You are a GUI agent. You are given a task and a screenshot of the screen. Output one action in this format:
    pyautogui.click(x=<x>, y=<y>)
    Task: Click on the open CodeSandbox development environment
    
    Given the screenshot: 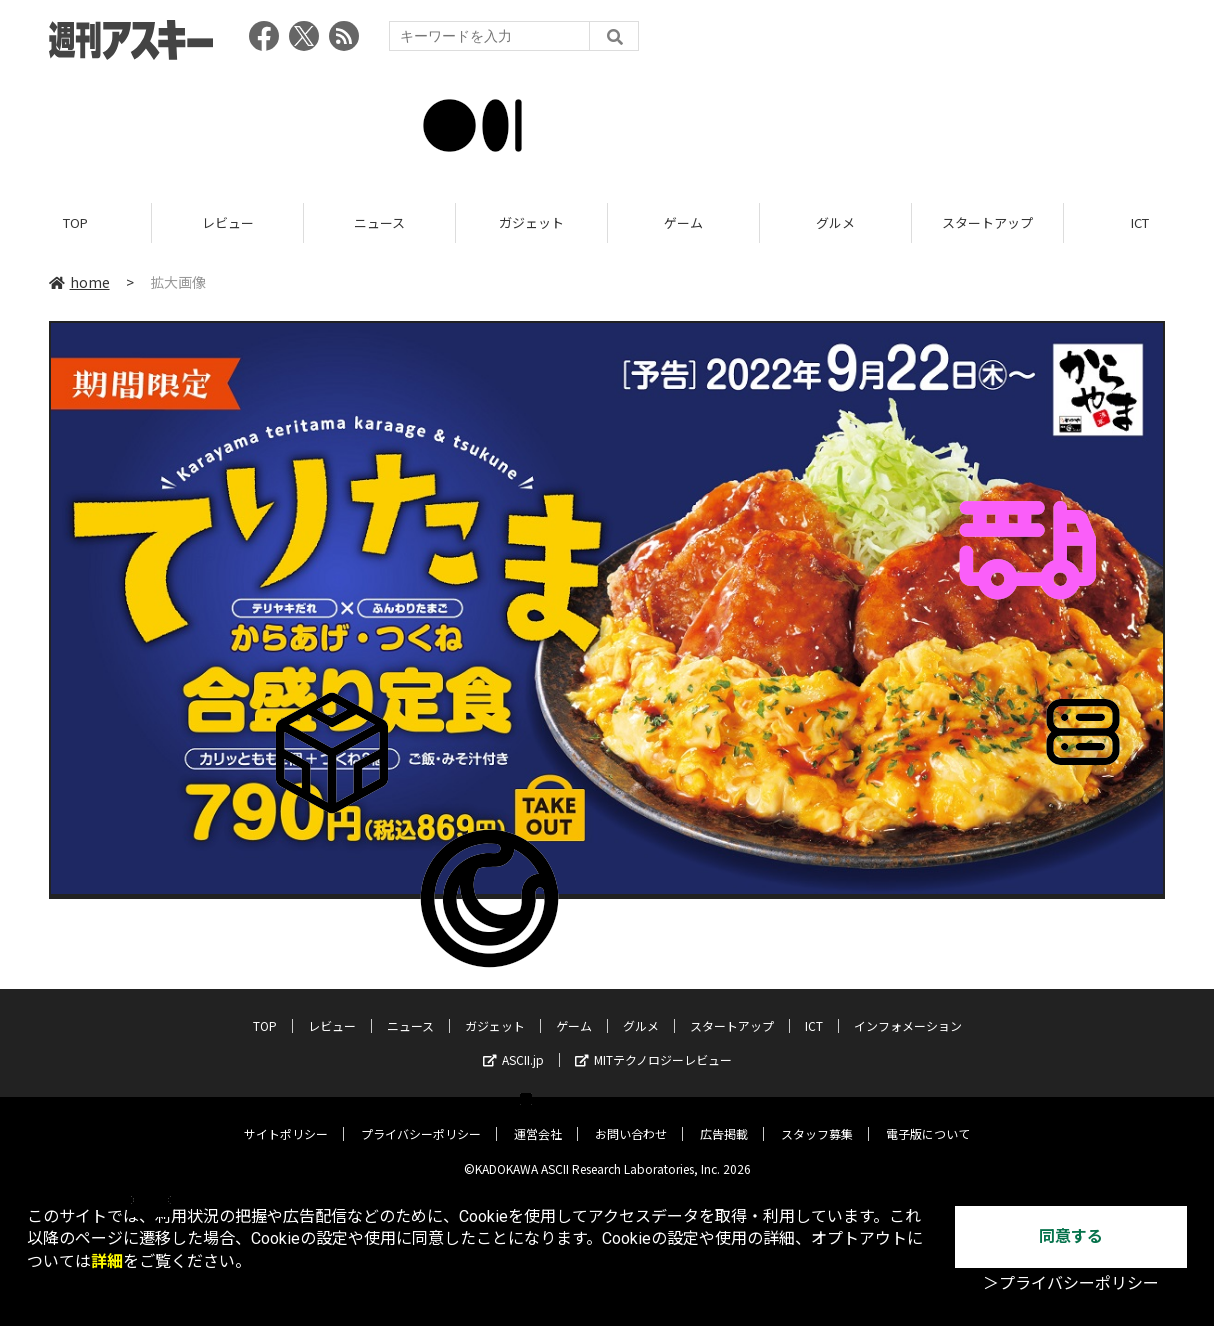 What is the action you would take?
    pyautogui.click(x=332, y=753)
    